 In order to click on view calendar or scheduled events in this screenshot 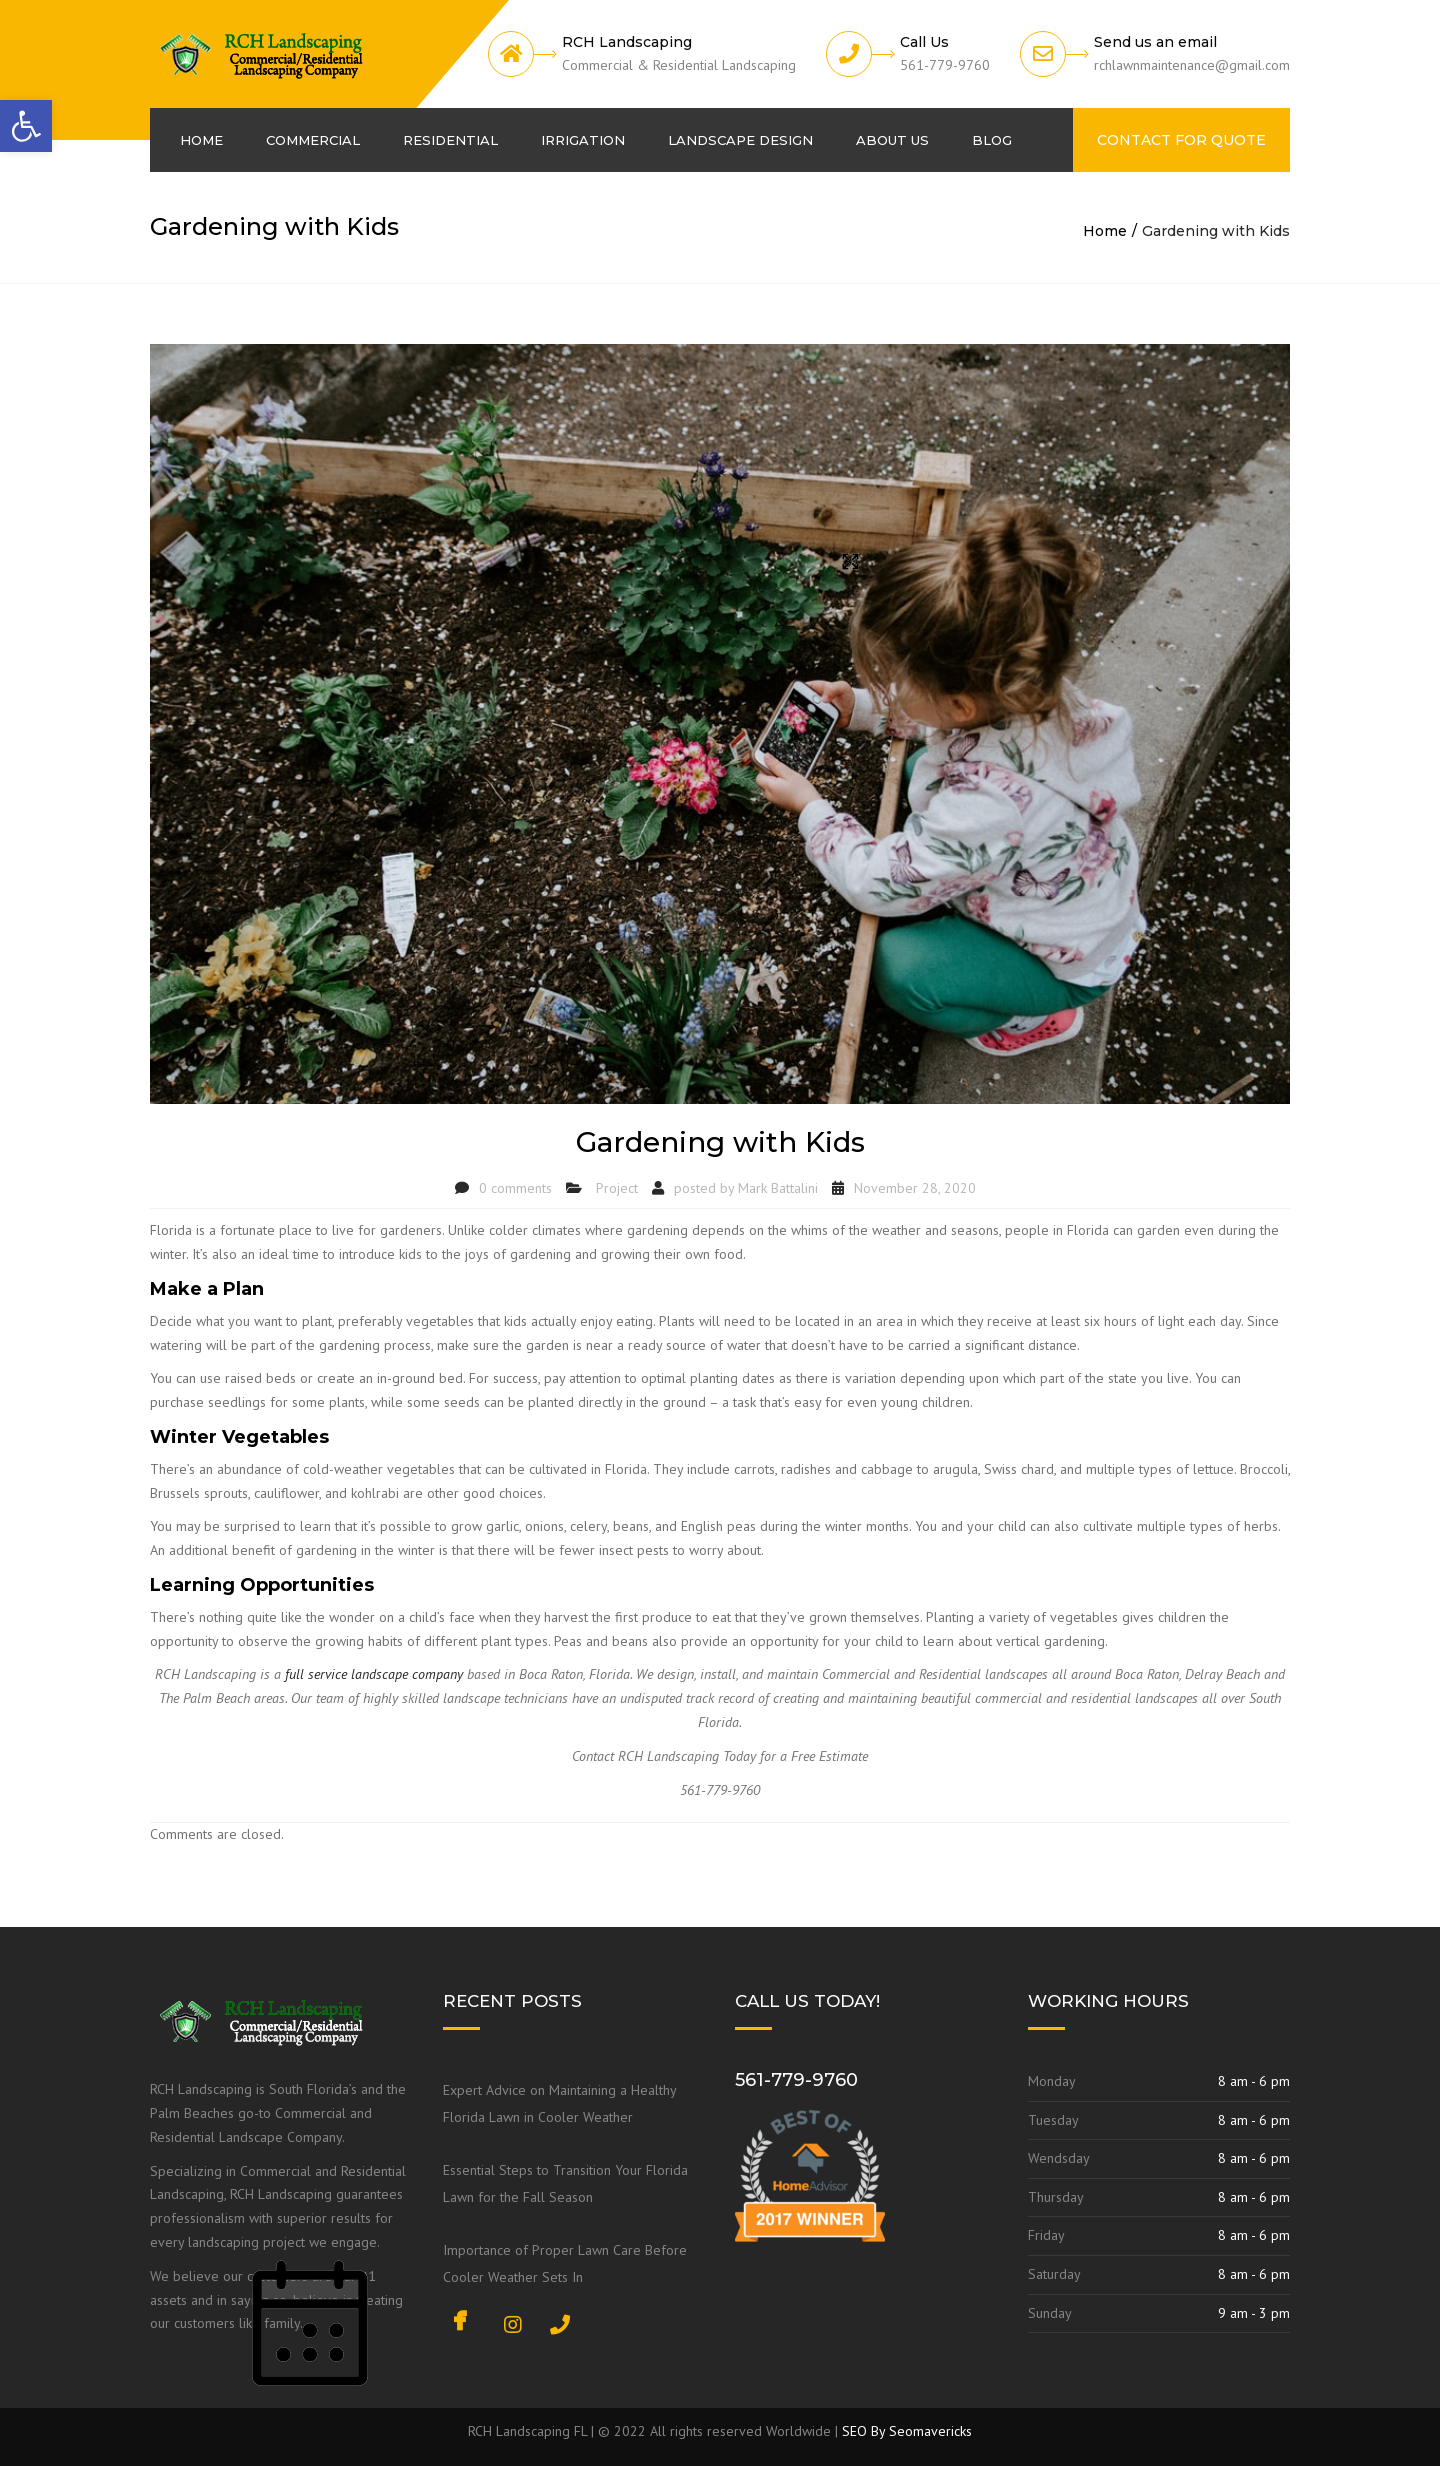, I will do `click(310, 2328)`.